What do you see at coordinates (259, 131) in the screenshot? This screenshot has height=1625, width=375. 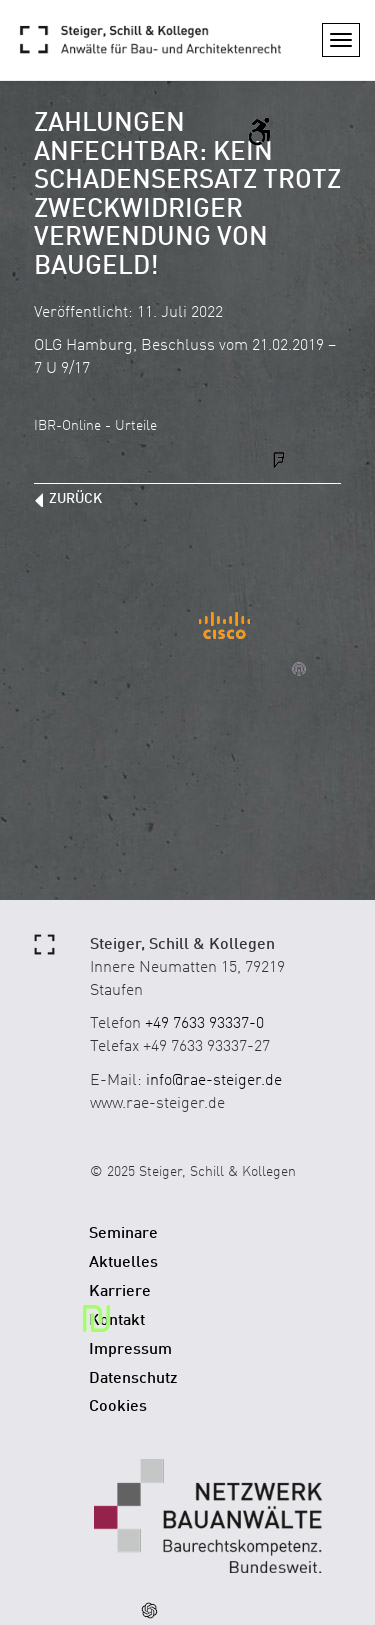 I see `indicates wheelchair accessibility` at bounding box center [259, 131].